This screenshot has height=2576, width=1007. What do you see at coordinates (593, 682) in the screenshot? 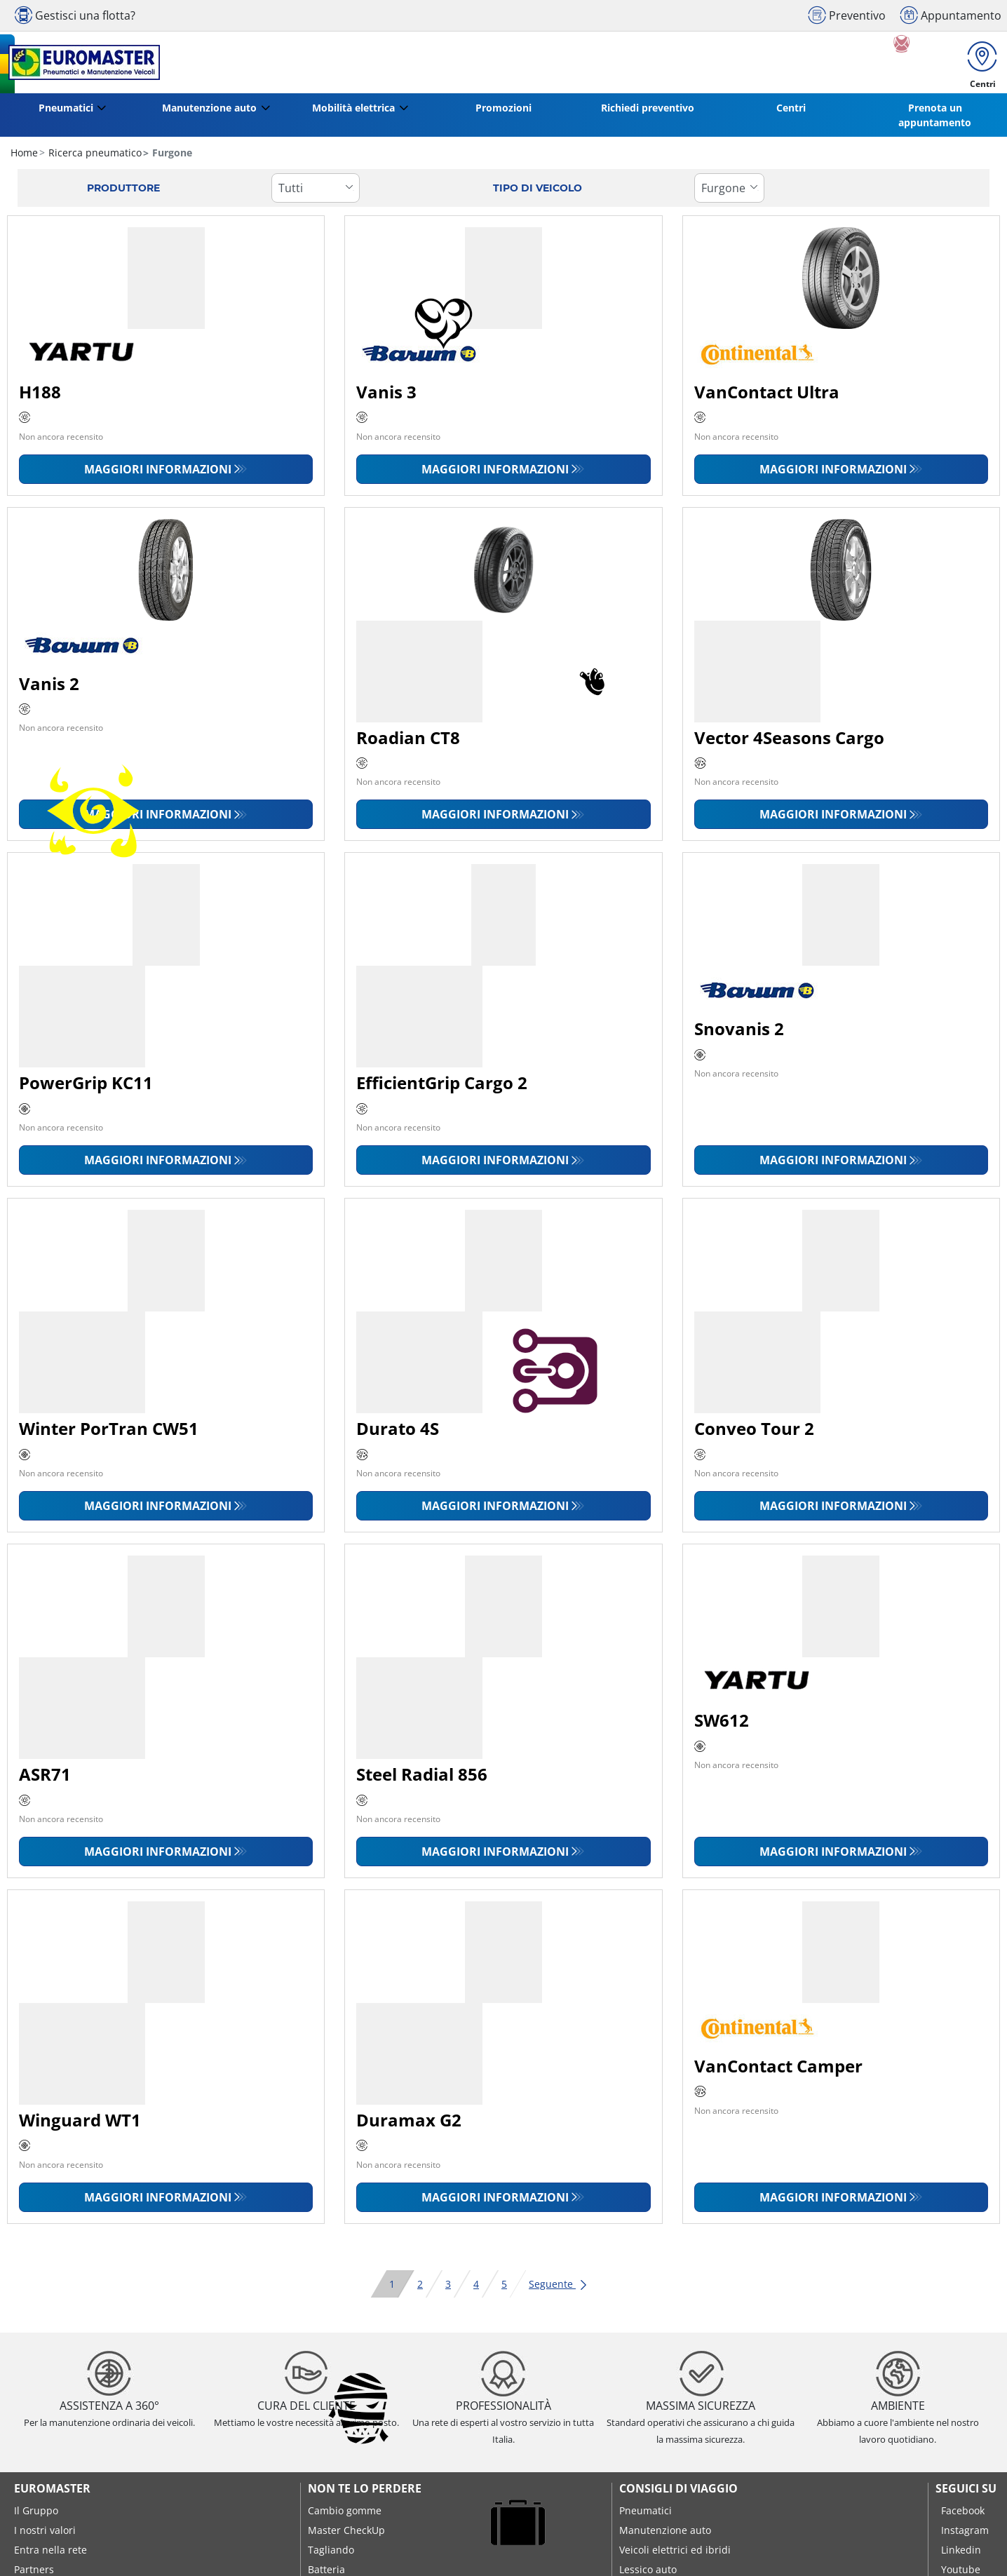
I see `view health or vital statistics` at bounding box center [593, 682].